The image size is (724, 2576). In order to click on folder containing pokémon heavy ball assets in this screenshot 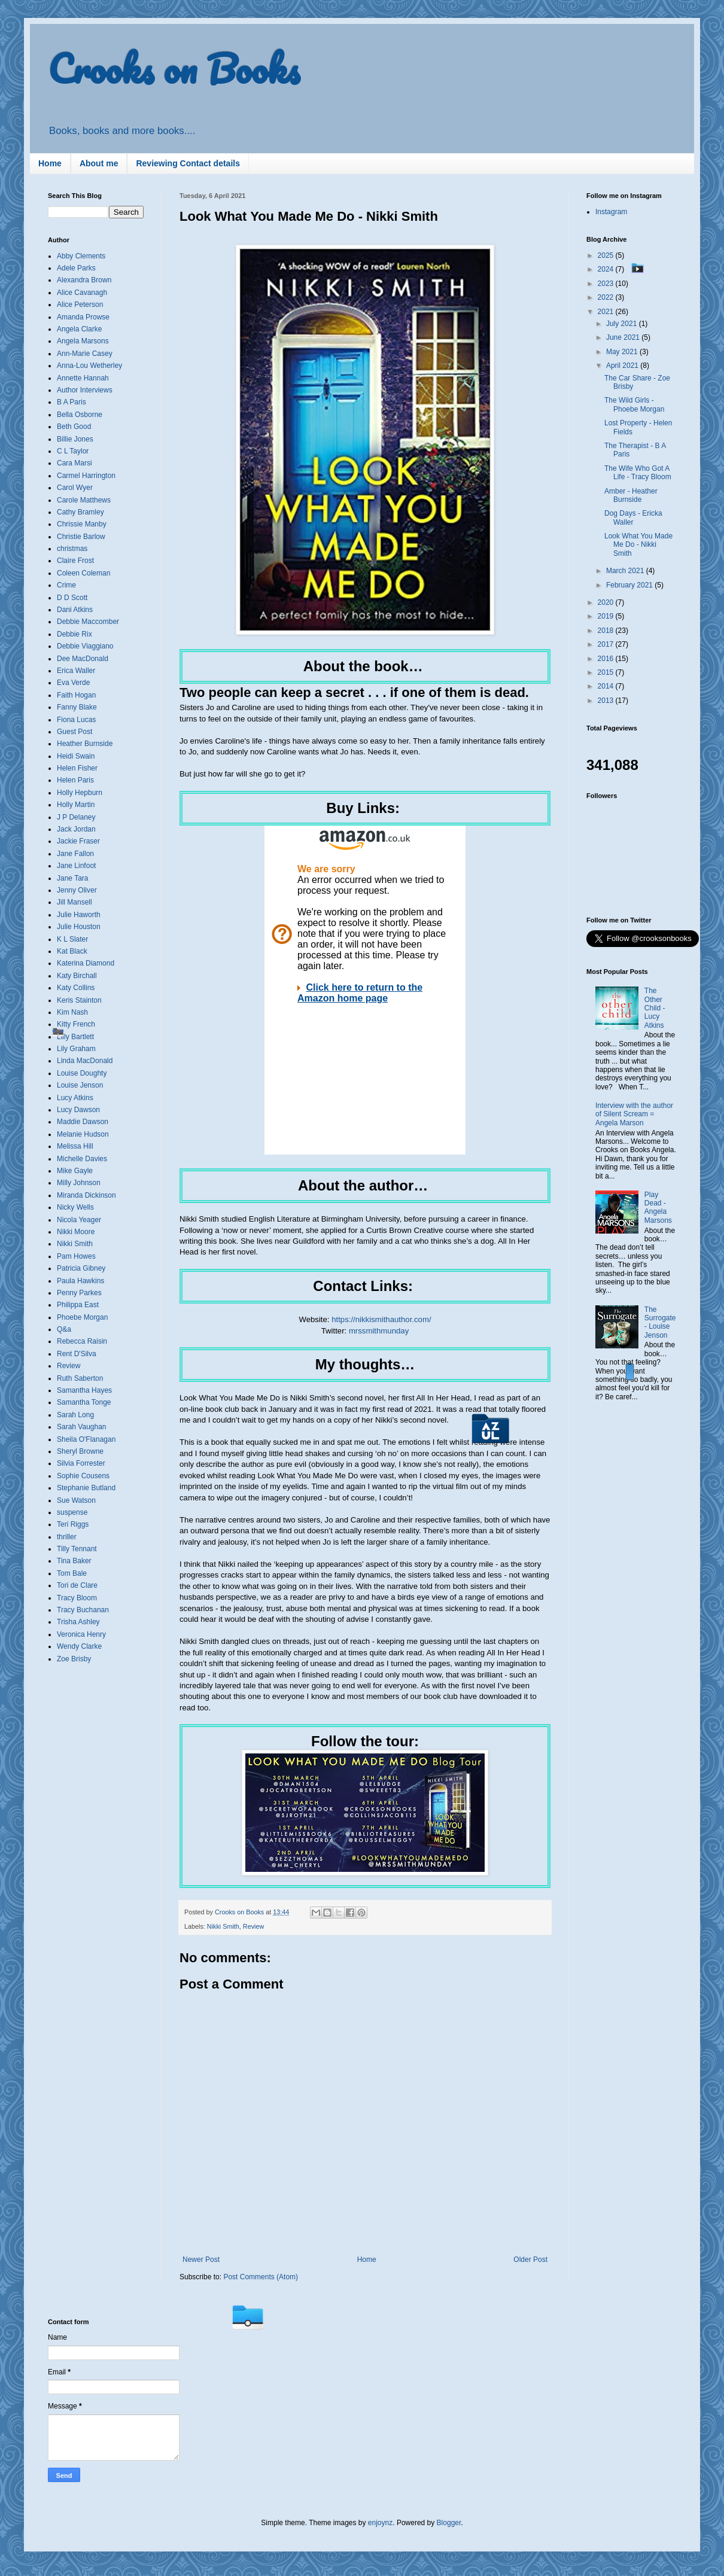, I will do `click(58, 1033)`.